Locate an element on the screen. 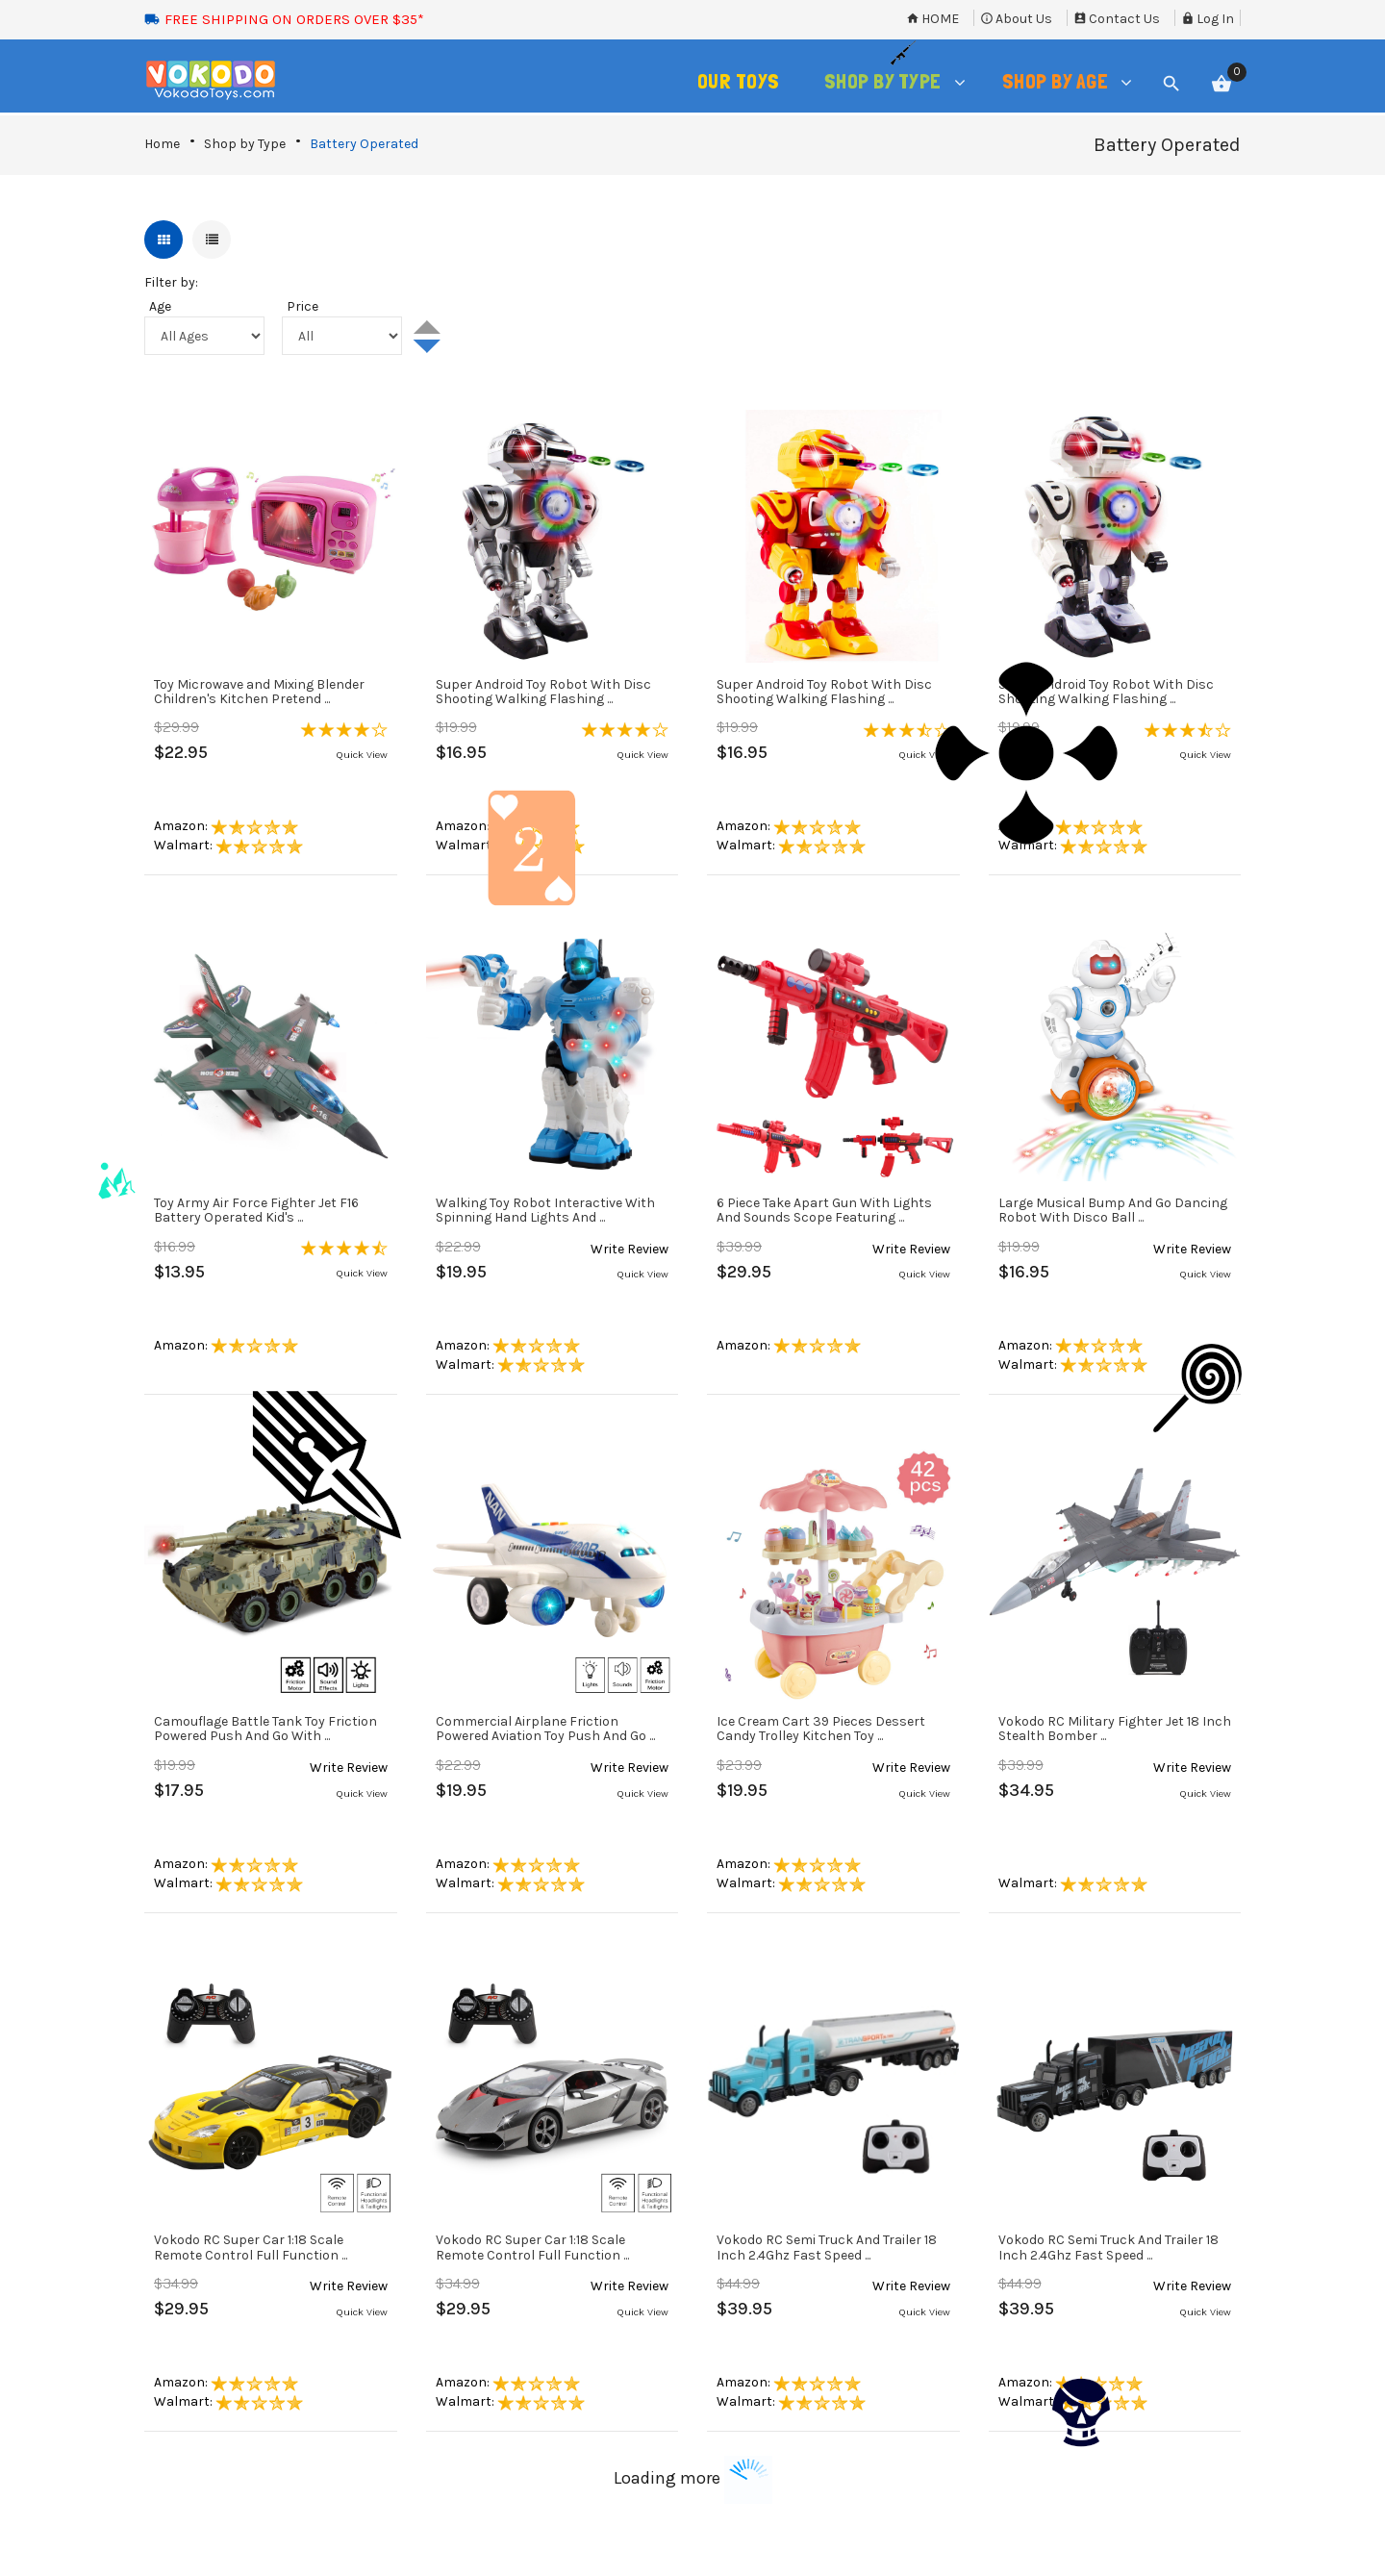  equip a diving dagger weapon is located at coordinates (327, 1465).